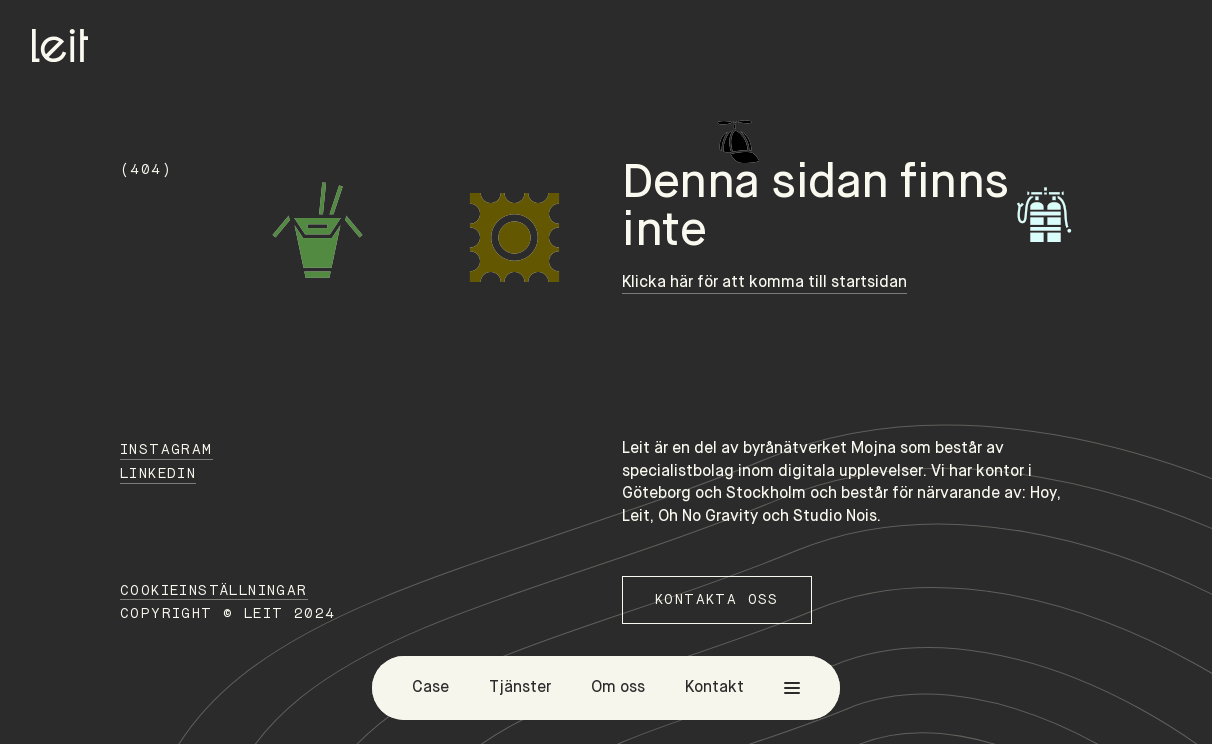  What do you see at coordinates (1045, 214) in the screenshot?
I see `access diving or scuba equipment settings` at bounding box center [1045, 214].